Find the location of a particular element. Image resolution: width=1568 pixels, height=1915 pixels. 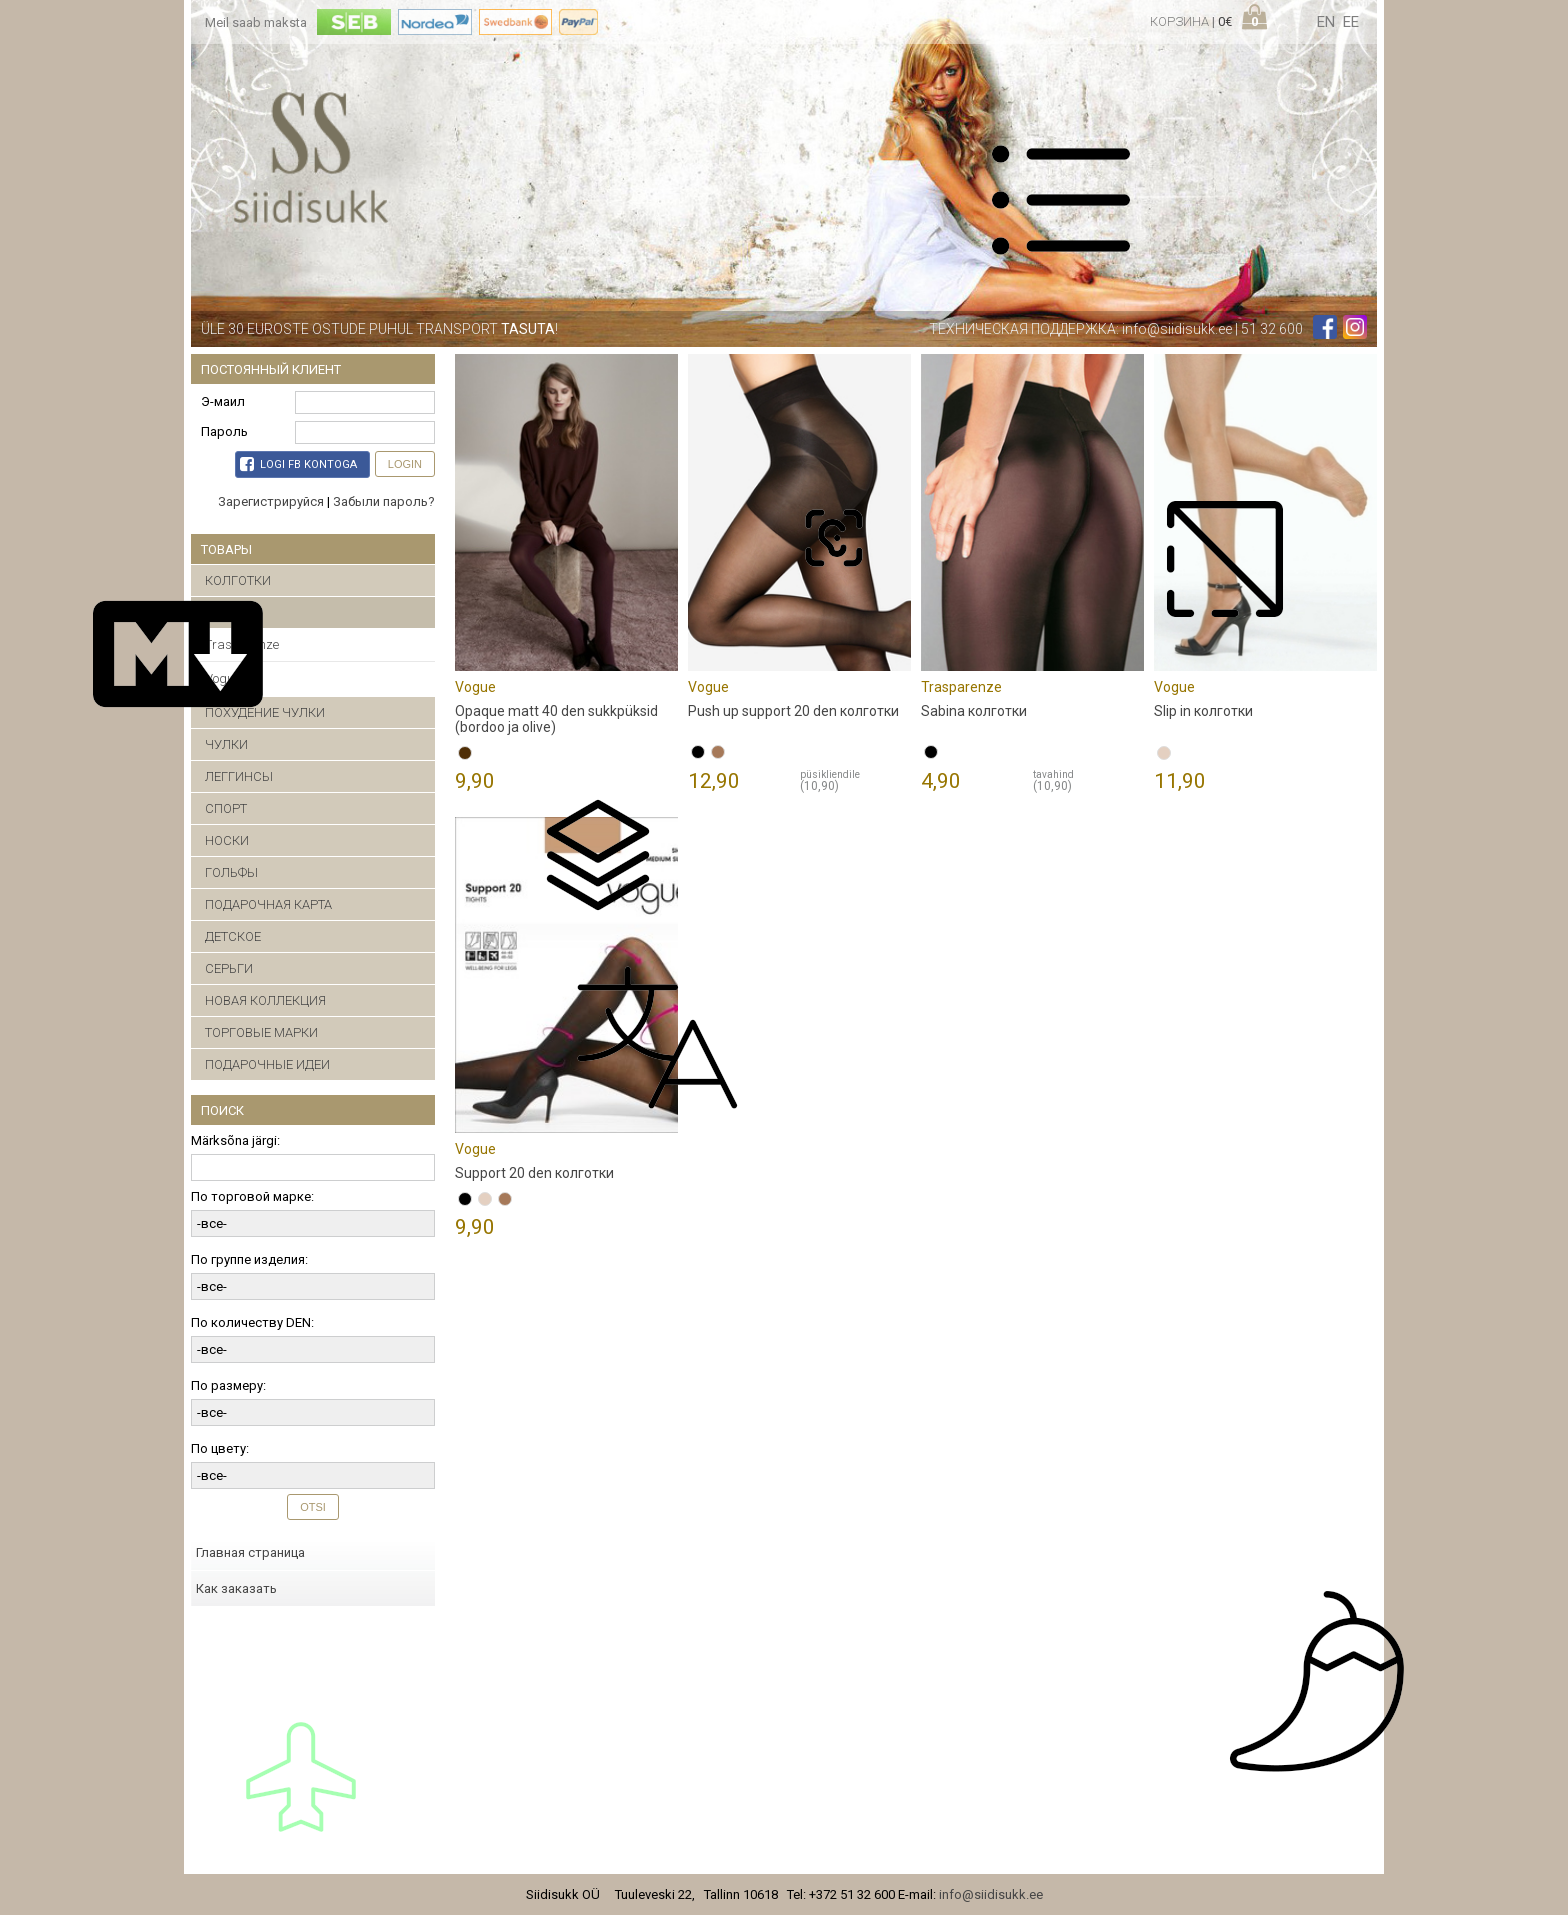

indicates spicy or hot food option is located at coordinates (1327, 1688).